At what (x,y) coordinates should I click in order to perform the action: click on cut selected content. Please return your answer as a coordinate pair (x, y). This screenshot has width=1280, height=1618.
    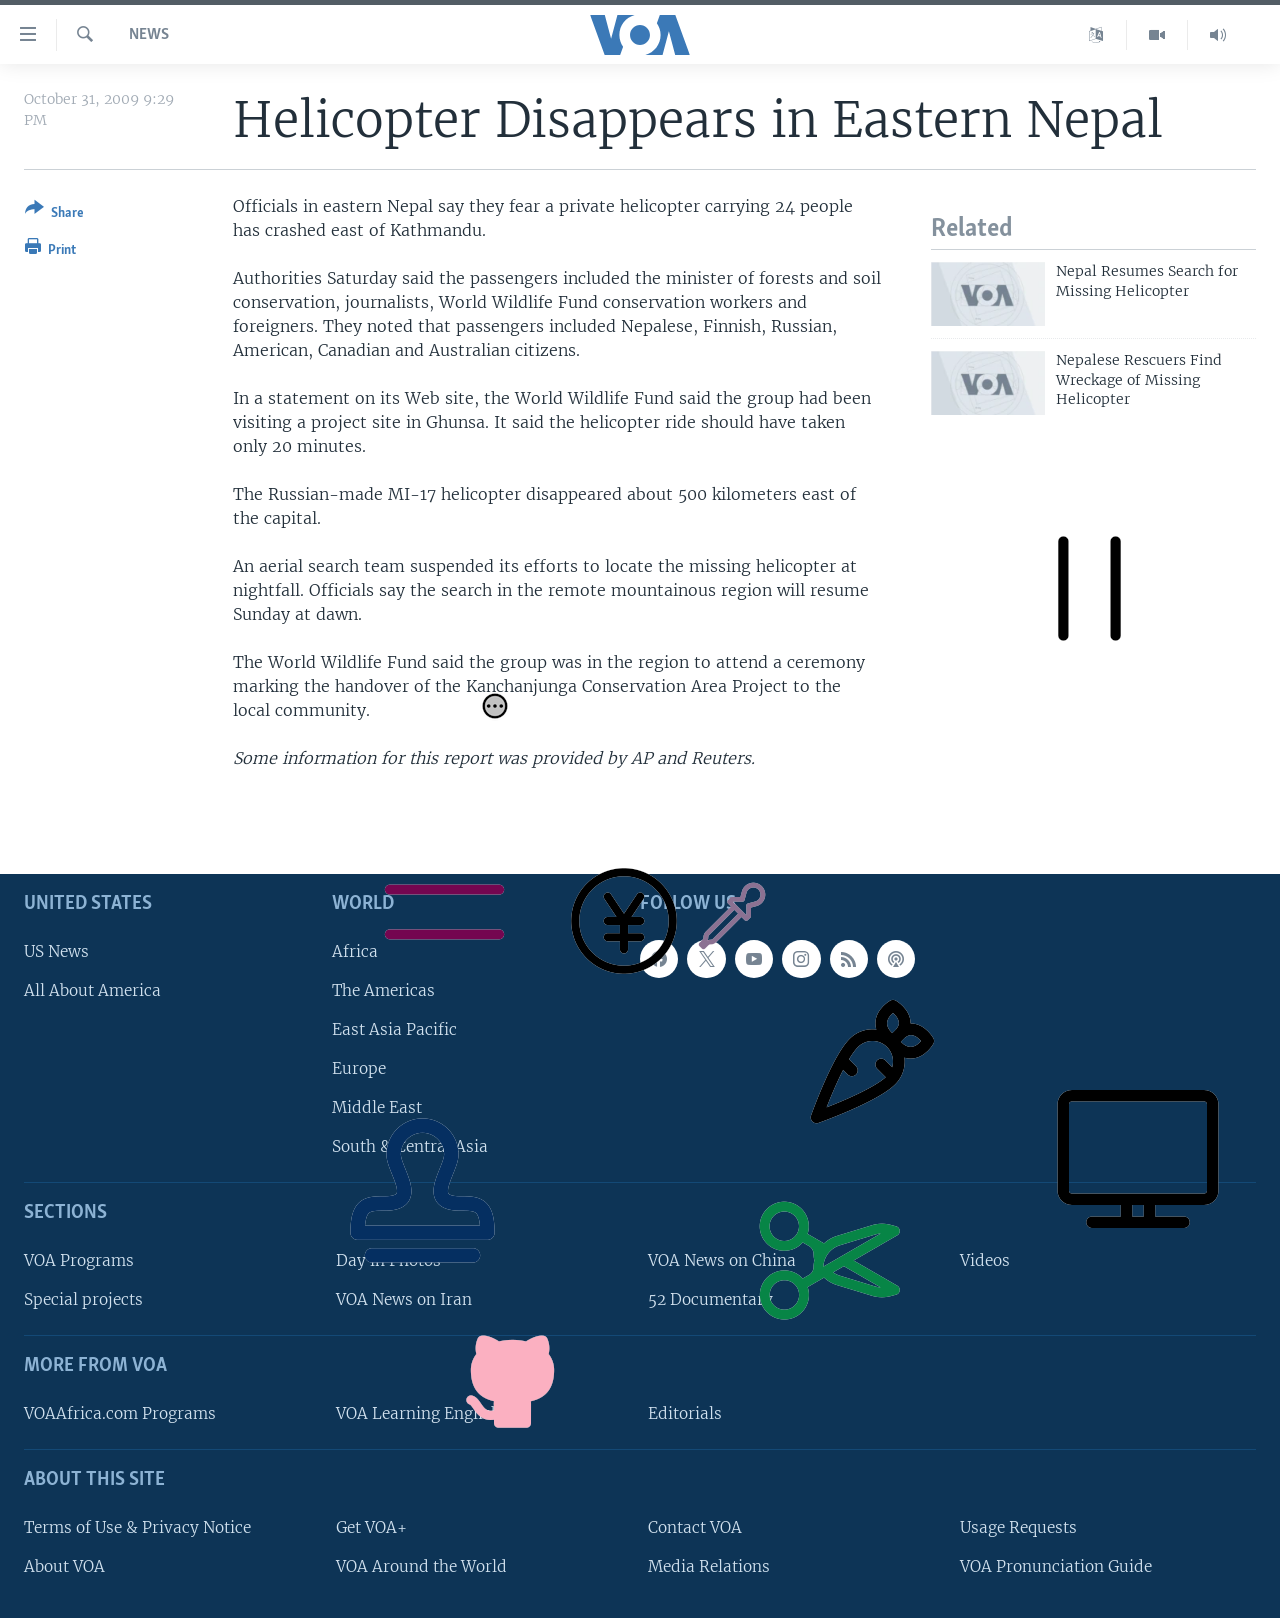
    Looking at the image, I should click on (828, 1260).